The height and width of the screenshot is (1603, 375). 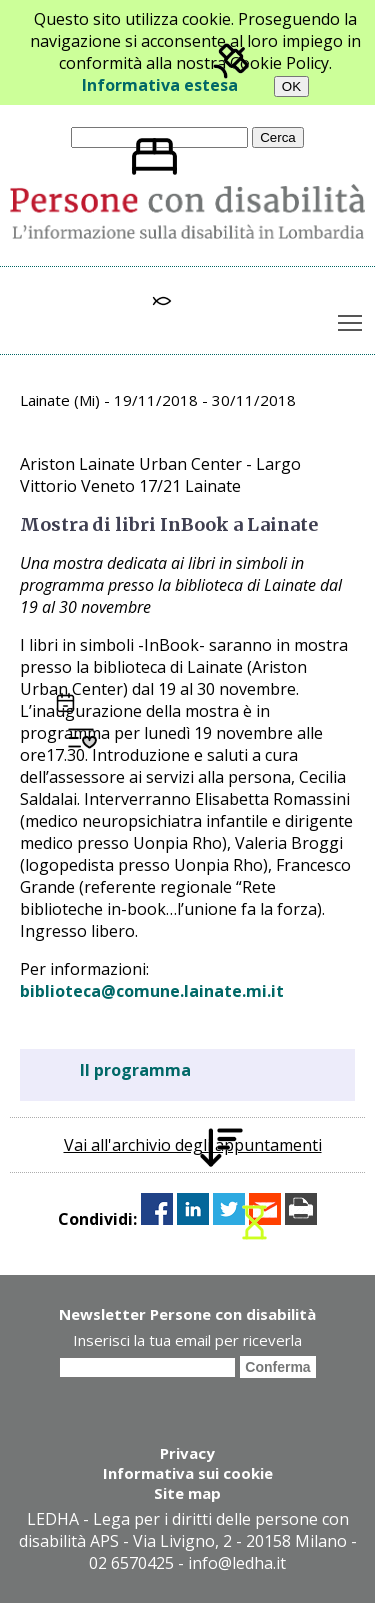 I want to click on access satellite connection settings, so click(x=231, y=61).